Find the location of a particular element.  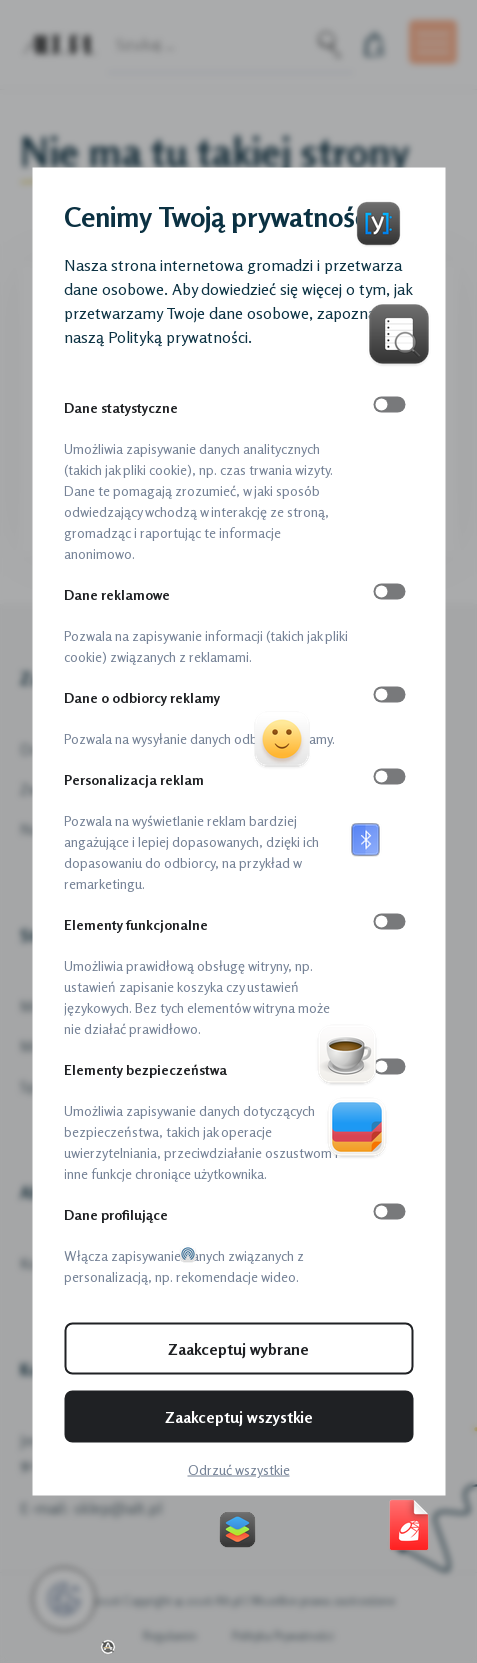

launch ipython interactive python shell is located at coordinates (378, 223).